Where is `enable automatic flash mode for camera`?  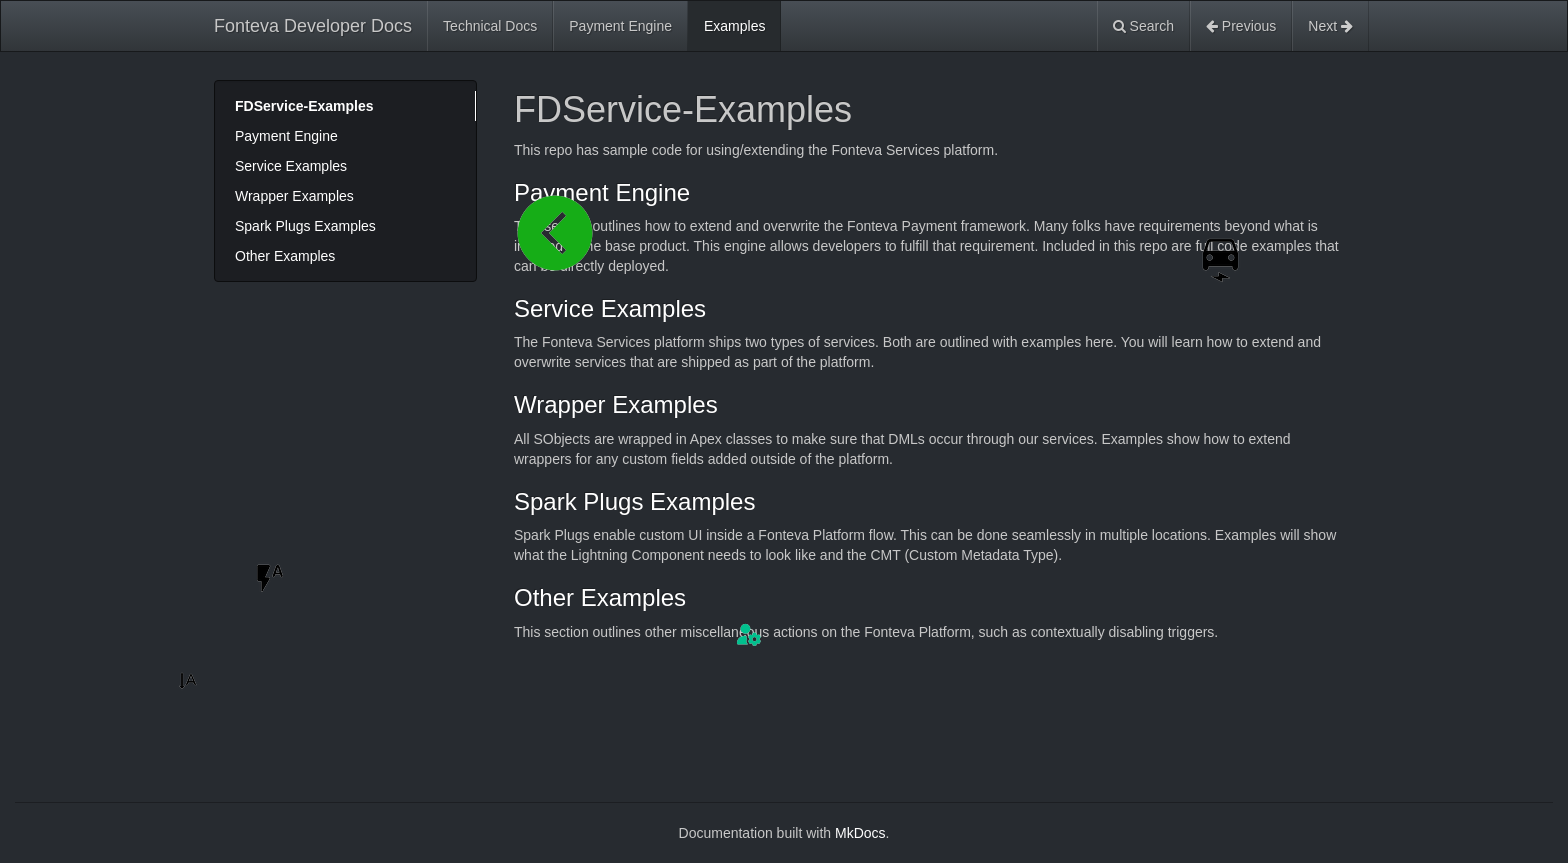 enable automatic flash mode for camera is located at coordinates (269, 578).